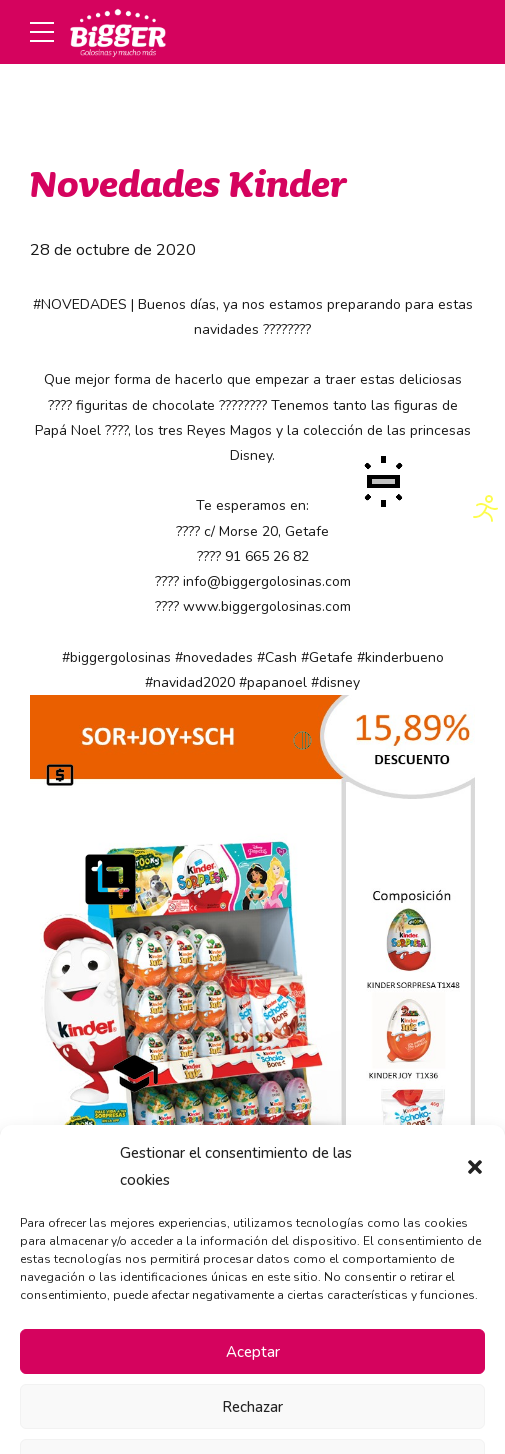 This screenshot has height=1454, width=505. Describe the element at coordinates (302, 740) in the screenshot. I see `toggle between light and dark mode` at that location.